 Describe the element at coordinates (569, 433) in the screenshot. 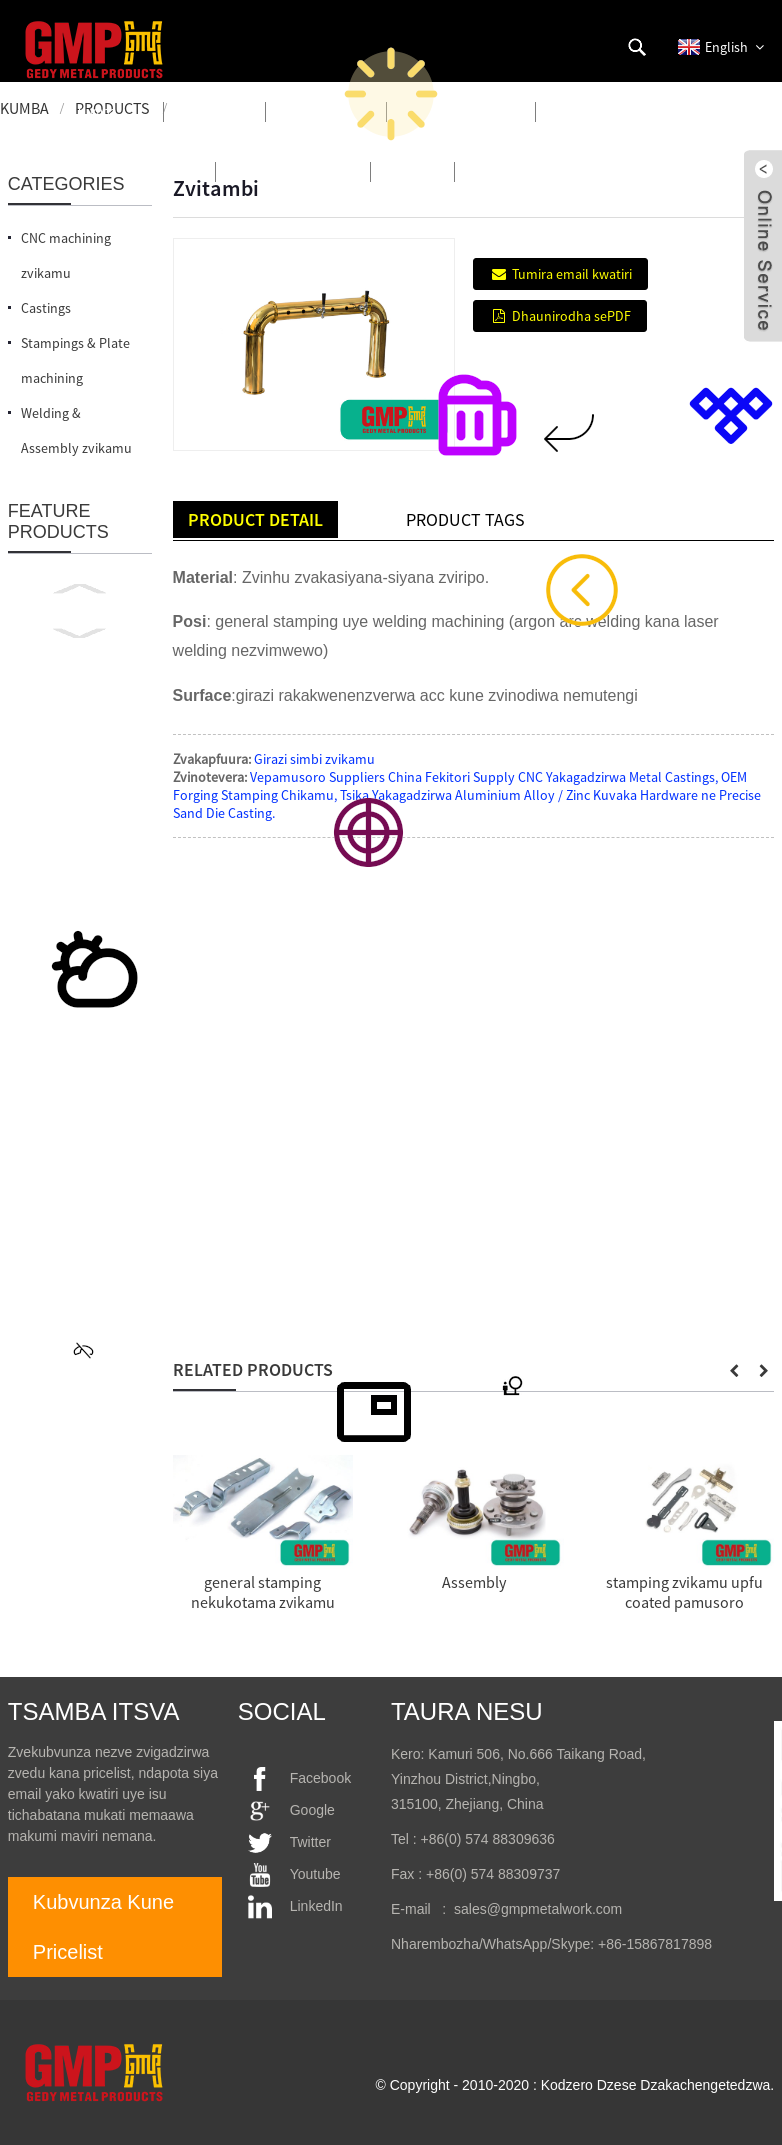

I see `reply to a message` at that location.